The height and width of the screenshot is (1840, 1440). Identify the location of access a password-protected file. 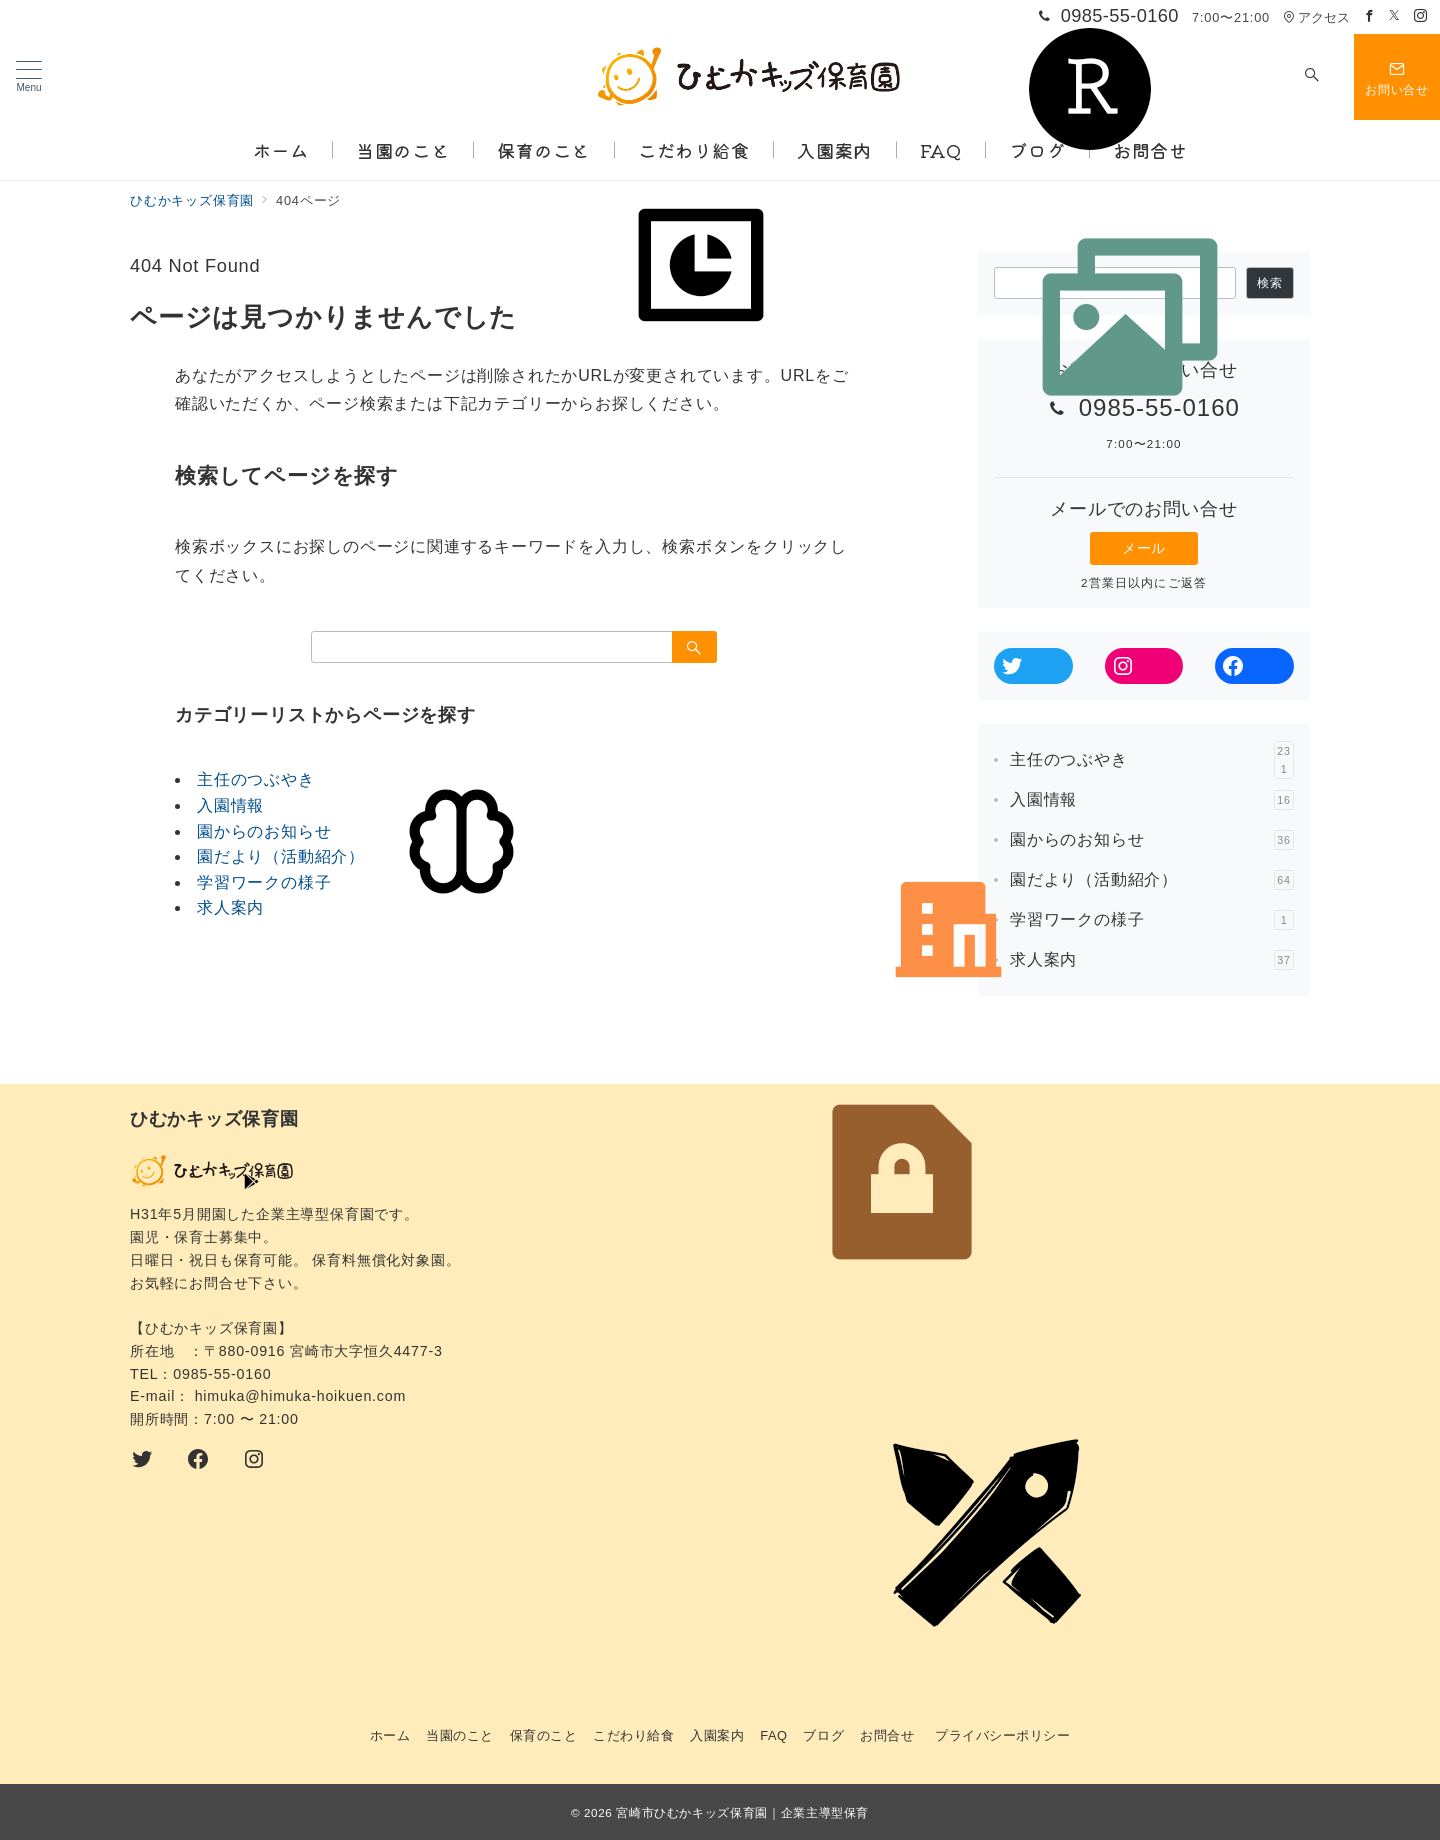
(902, 1182).